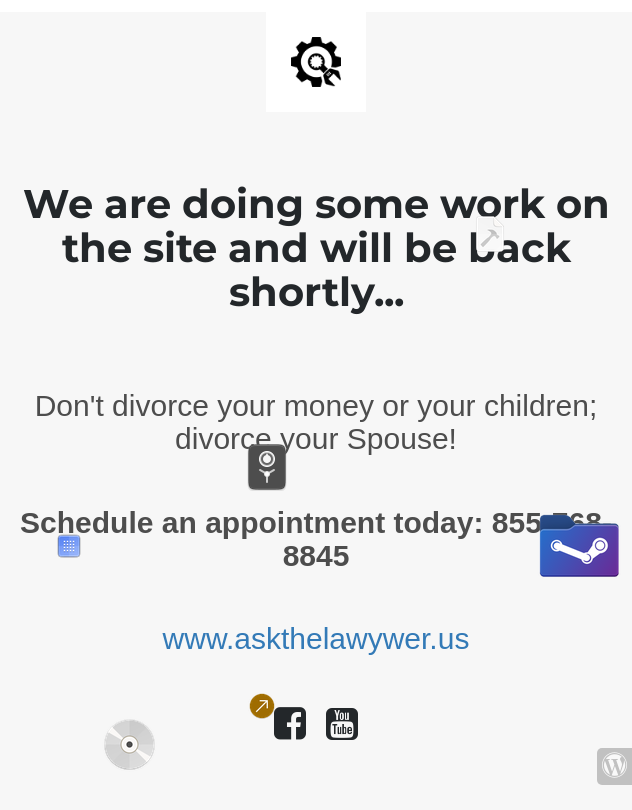 This screenshot has height=810, width=632. I want to click on open your steam games folder, so click(579, 548).